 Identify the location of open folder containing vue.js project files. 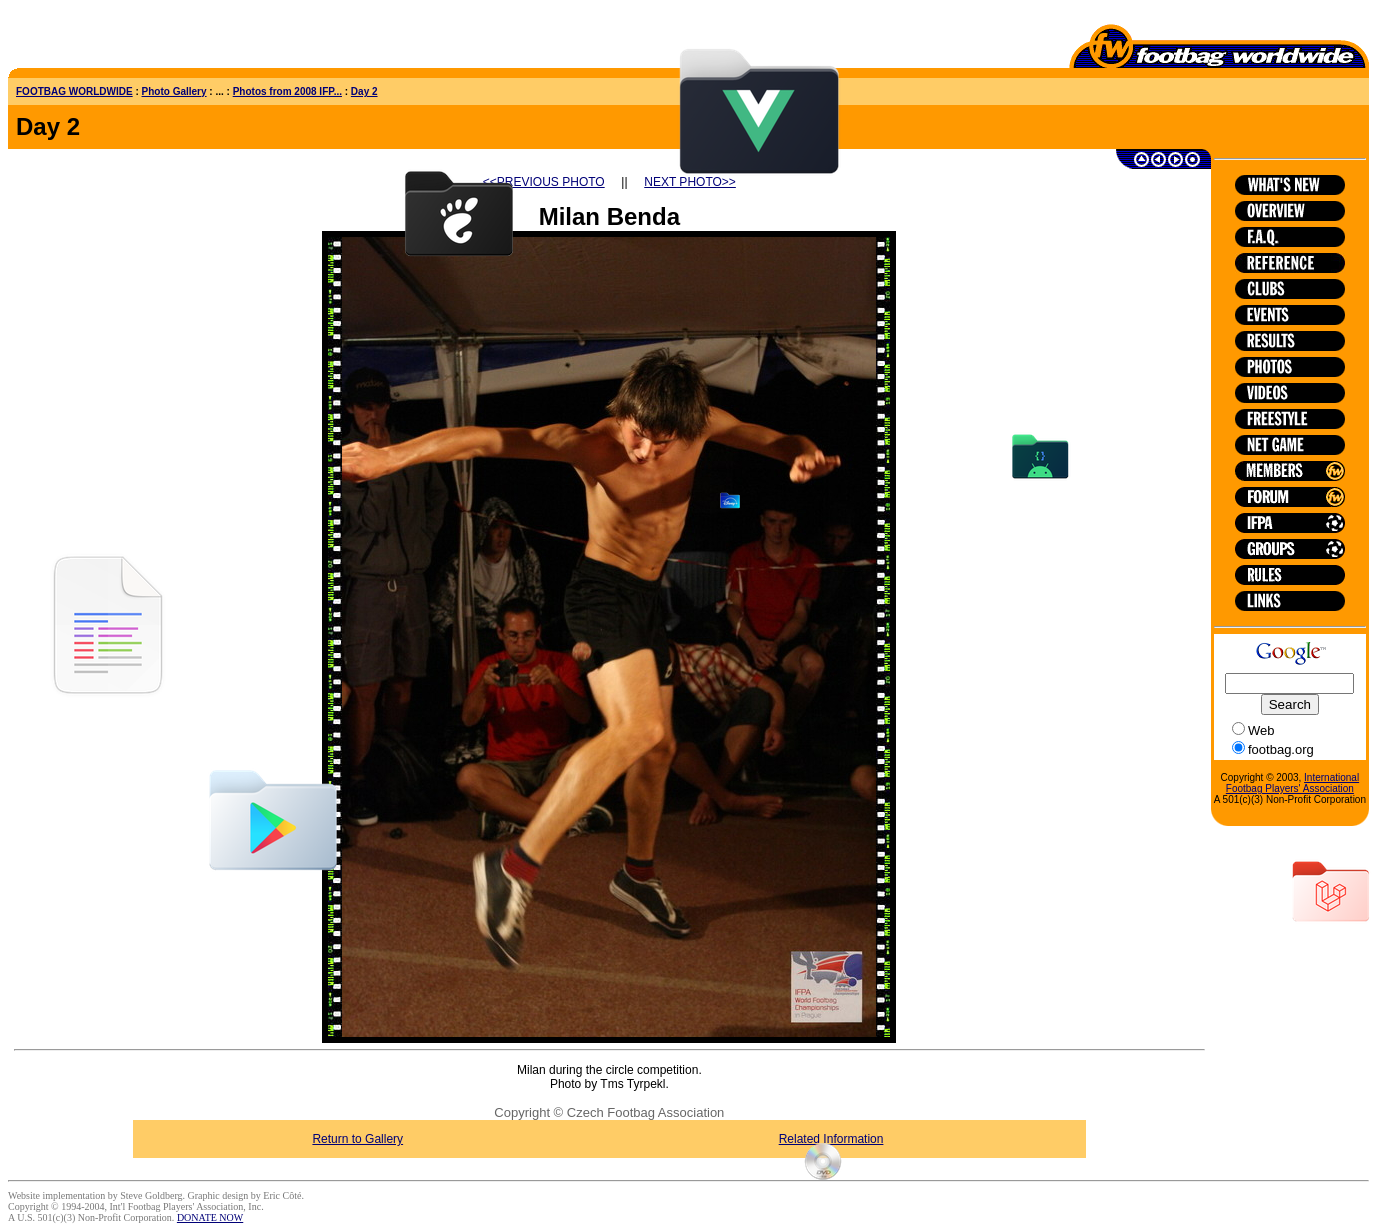
(758, 115).